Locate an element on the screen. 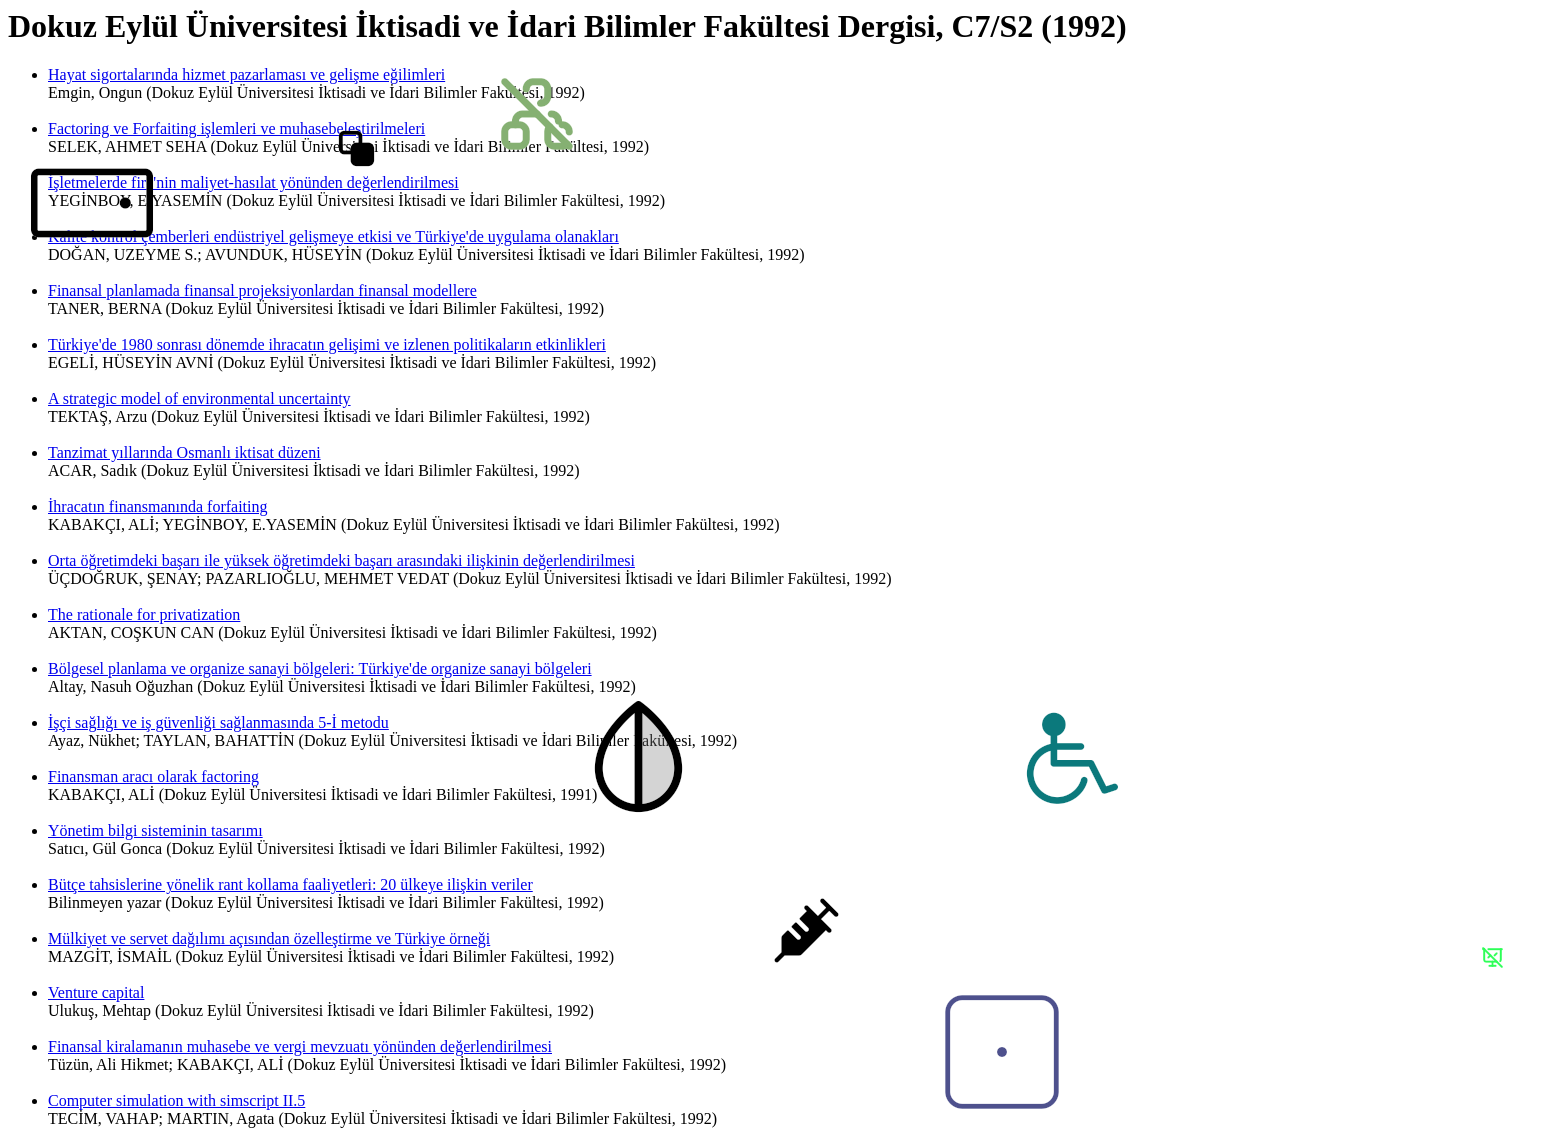 The image size is (1568, 1144). access vaccination or medical records is located at coordinates (806, 930).